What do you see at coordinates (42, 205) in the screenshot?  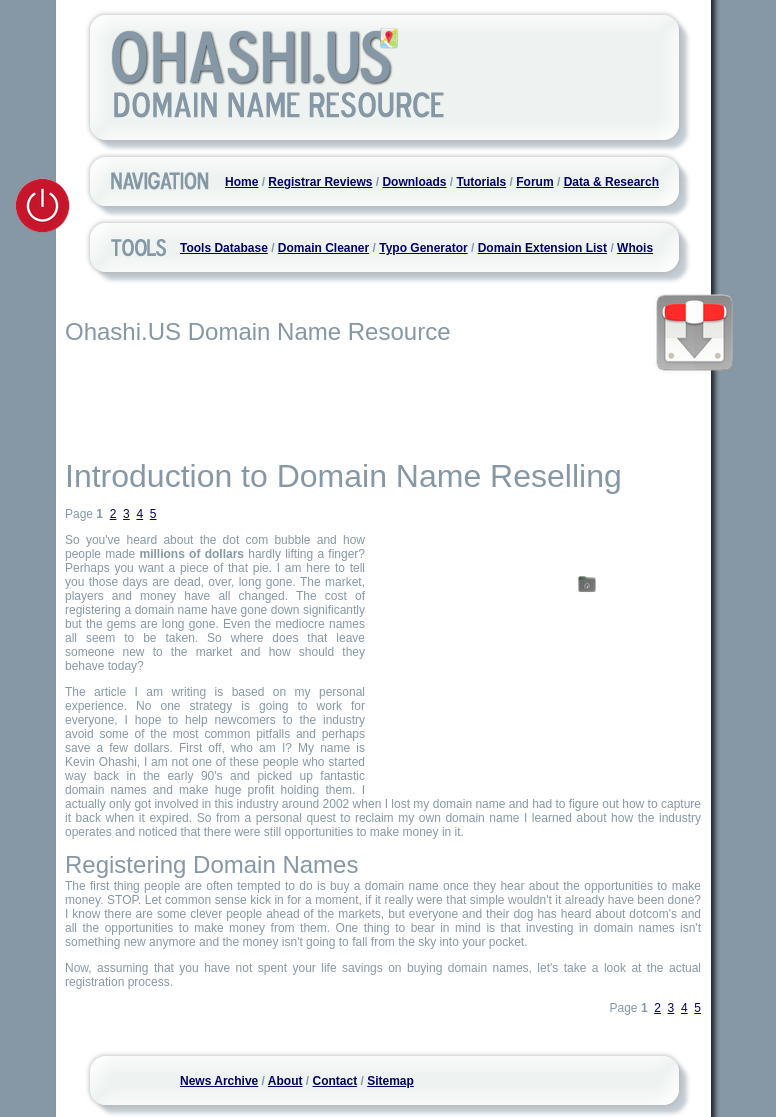 I see `shut down or power off the system` at bounding box center [42, 205].